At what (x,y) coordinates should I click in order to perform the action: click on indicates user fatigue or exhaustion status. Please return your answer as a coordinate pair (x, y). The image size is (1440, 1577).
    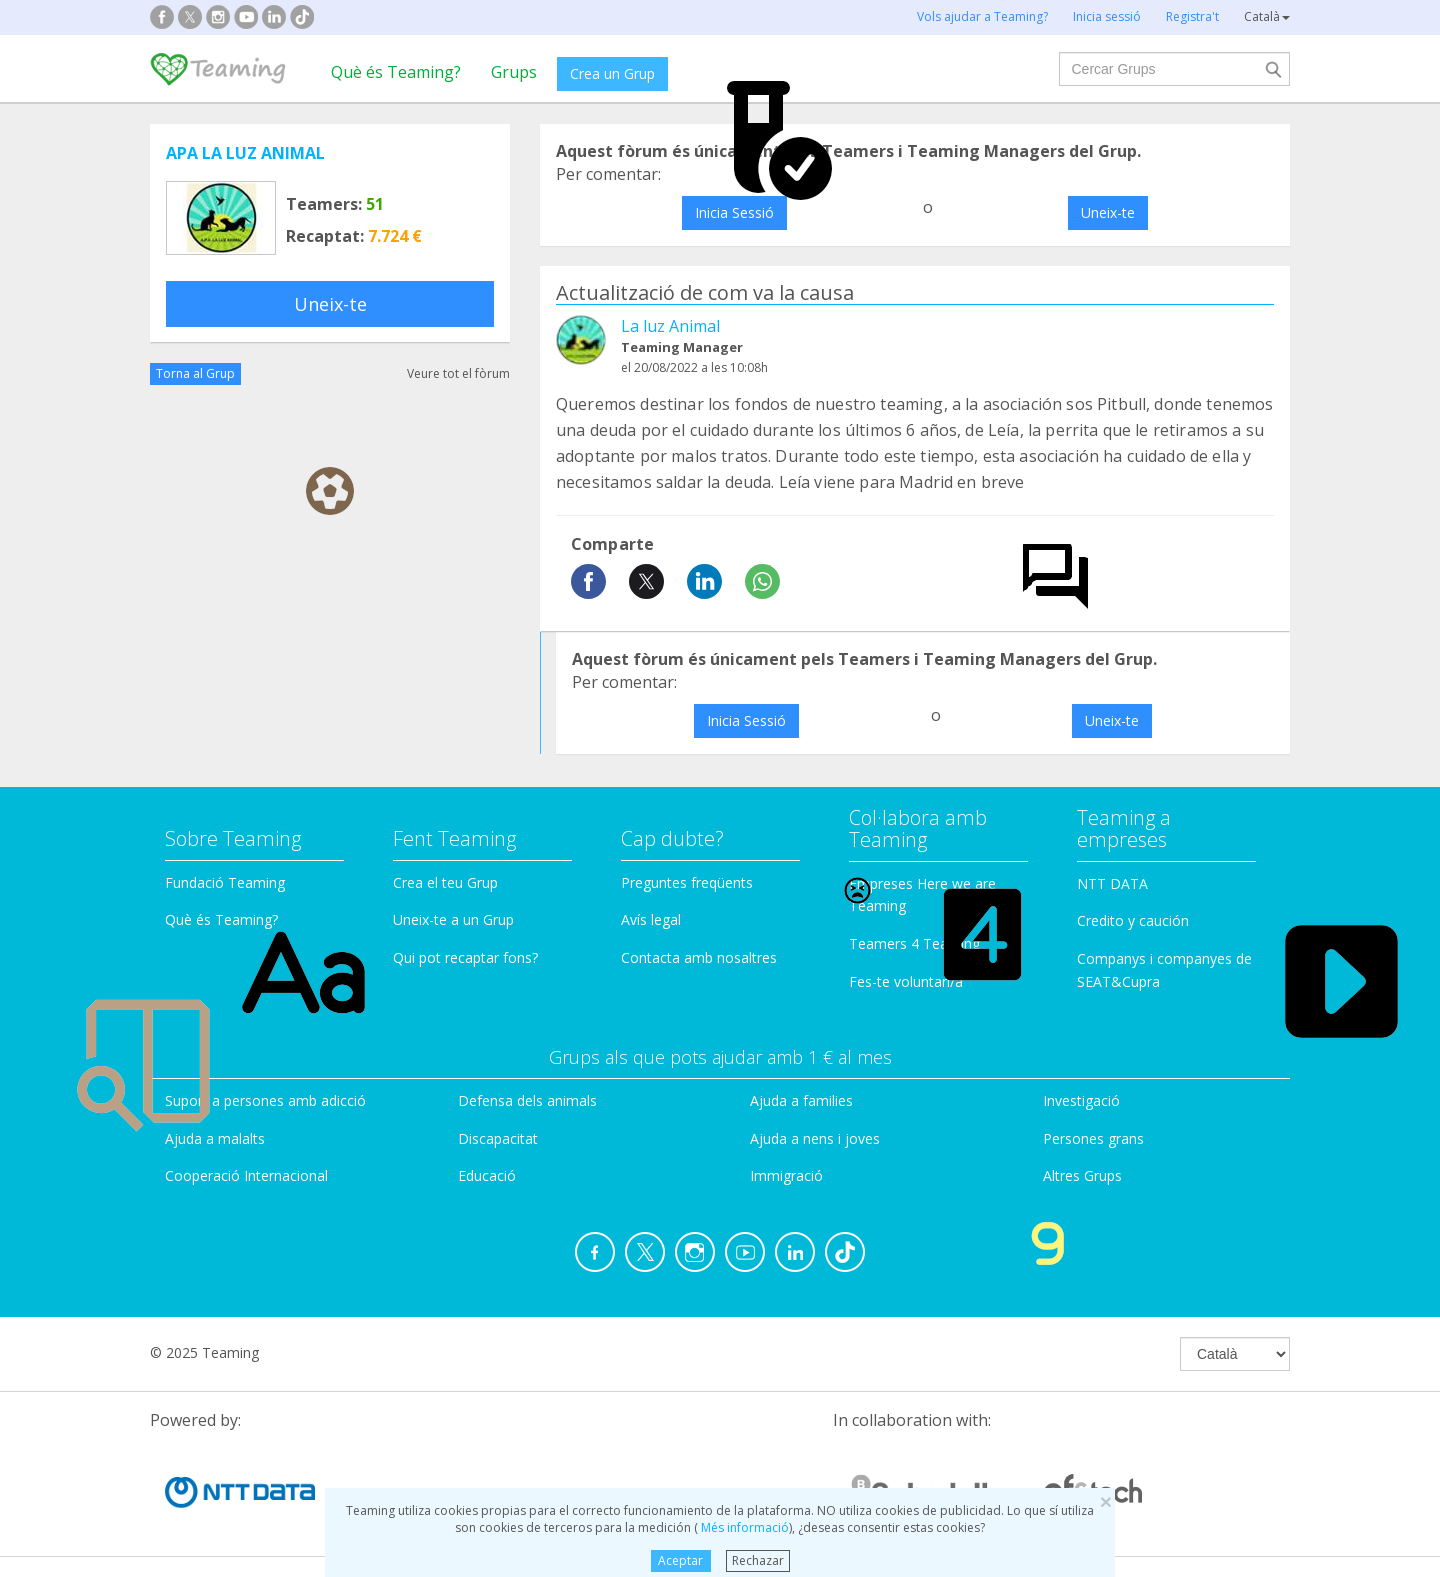
    Looking at the image, I should click on (857, 890).